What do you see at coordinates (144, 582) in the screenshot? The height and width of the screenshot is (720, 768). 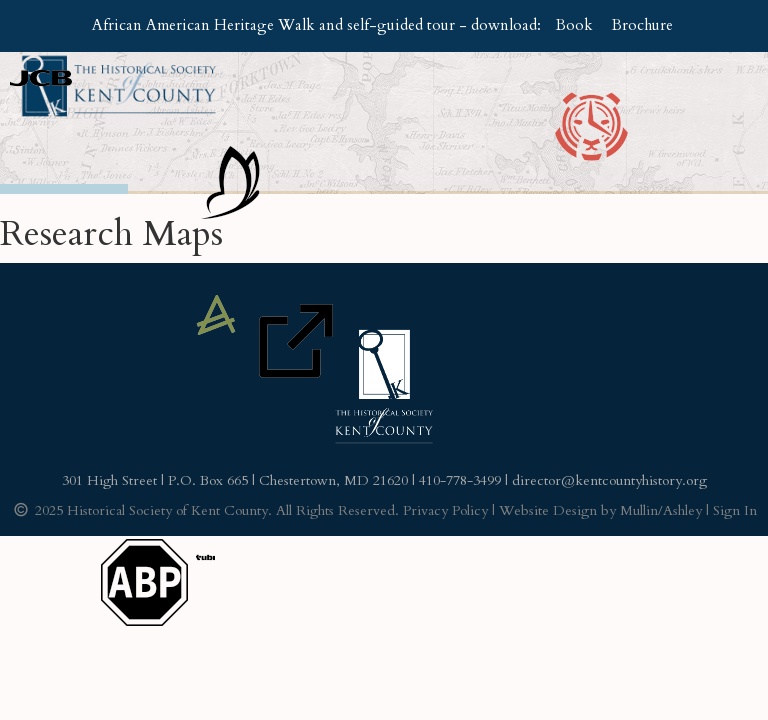 I see `adblock plus browser extension logo` at bounding box center [144, 582].